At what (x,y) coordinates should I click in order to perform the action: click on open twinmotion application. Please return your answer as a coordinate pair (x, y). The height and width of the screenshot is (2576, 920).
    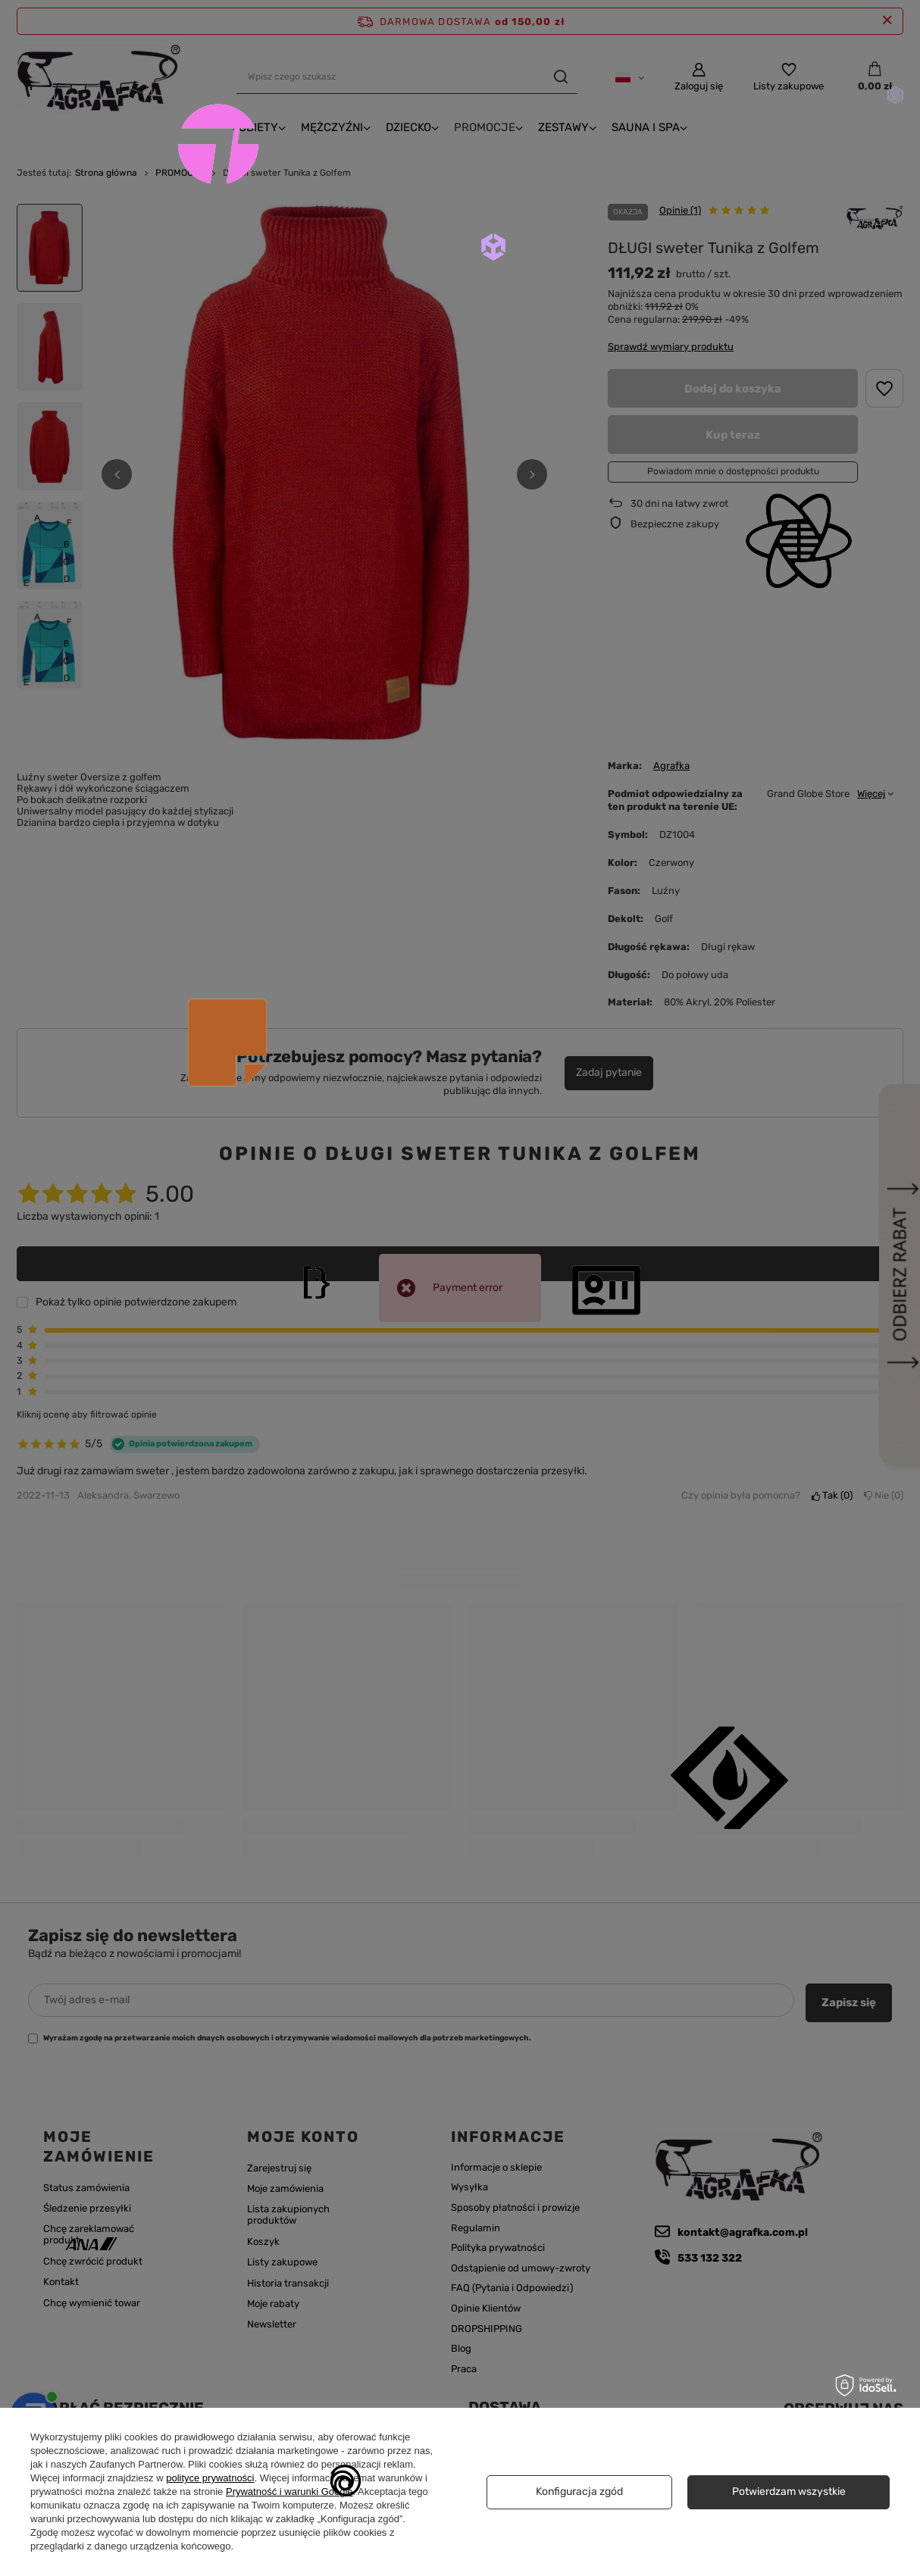
    Looking at the image, I should click on (218, 144).